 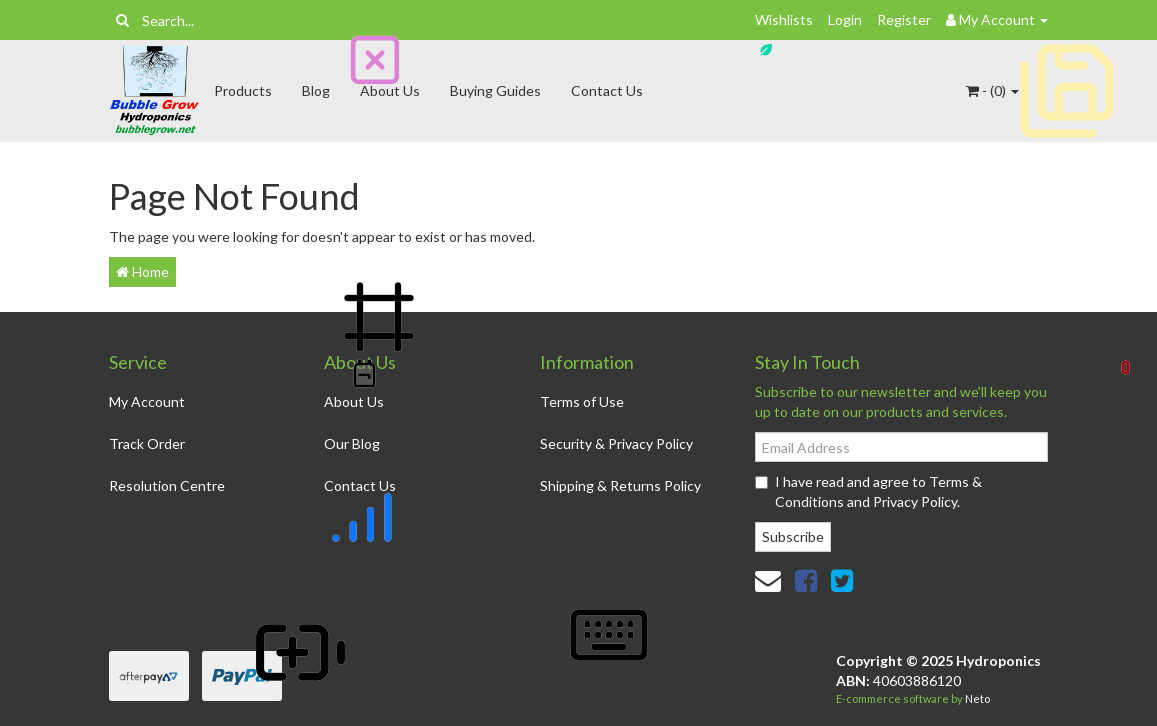 I want to click on open the on-screen keyboard, so click(x=609, y=635).